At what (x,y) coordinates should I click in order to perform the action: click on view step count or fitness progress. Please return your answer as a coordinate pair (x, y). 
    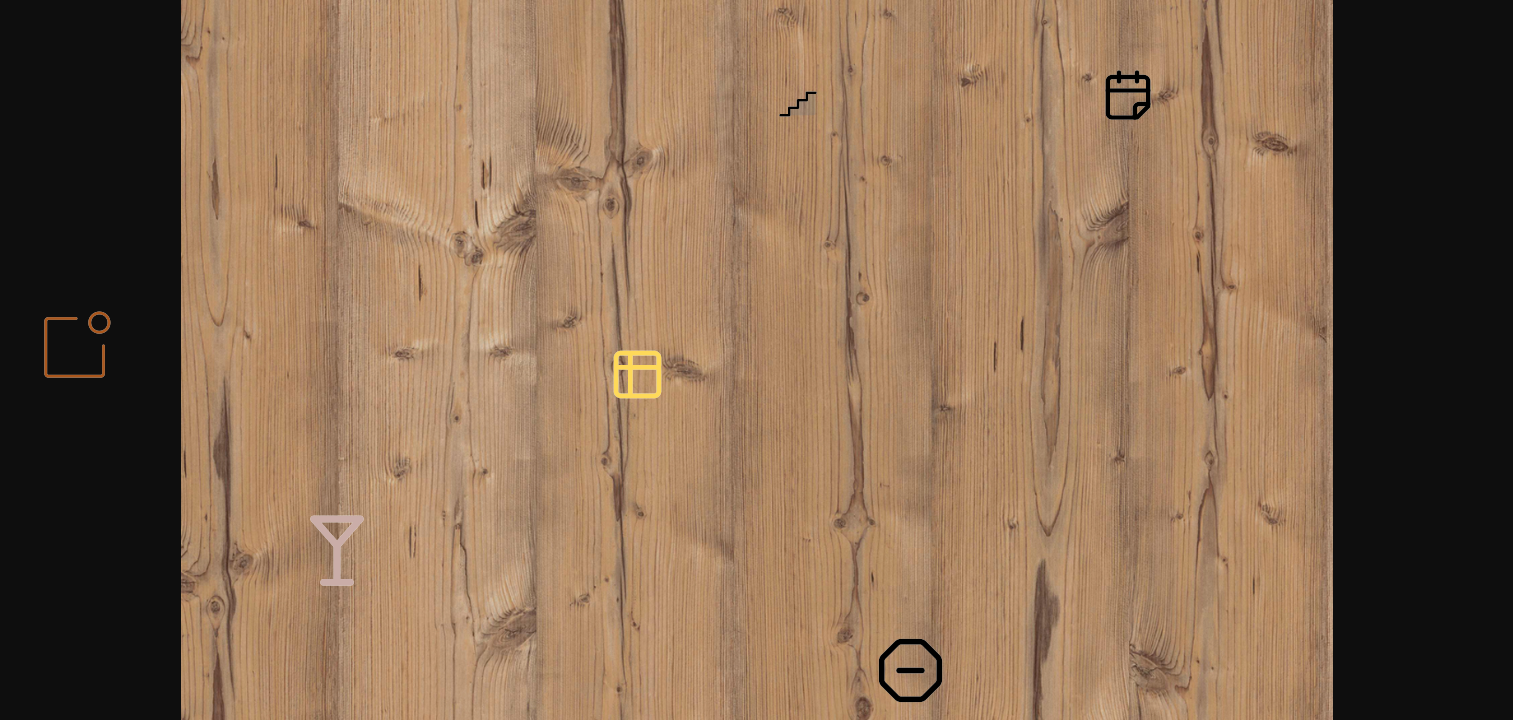
    Looking at the image, I should click on (798, 104).